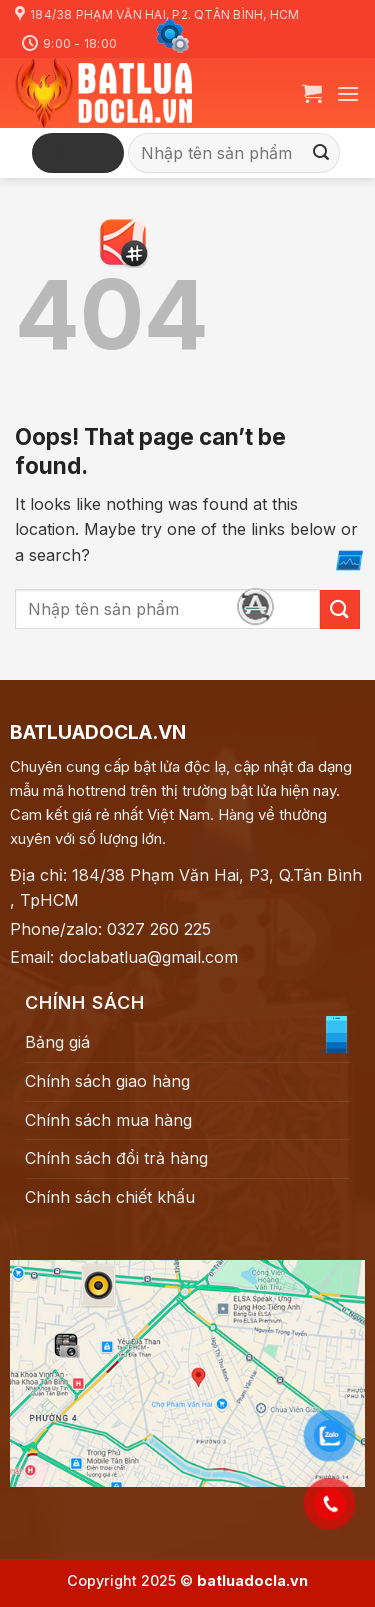 The width and height of the screenshot is (375, 1607). I want to click on open the your phone companion app, so click(336, 1034).